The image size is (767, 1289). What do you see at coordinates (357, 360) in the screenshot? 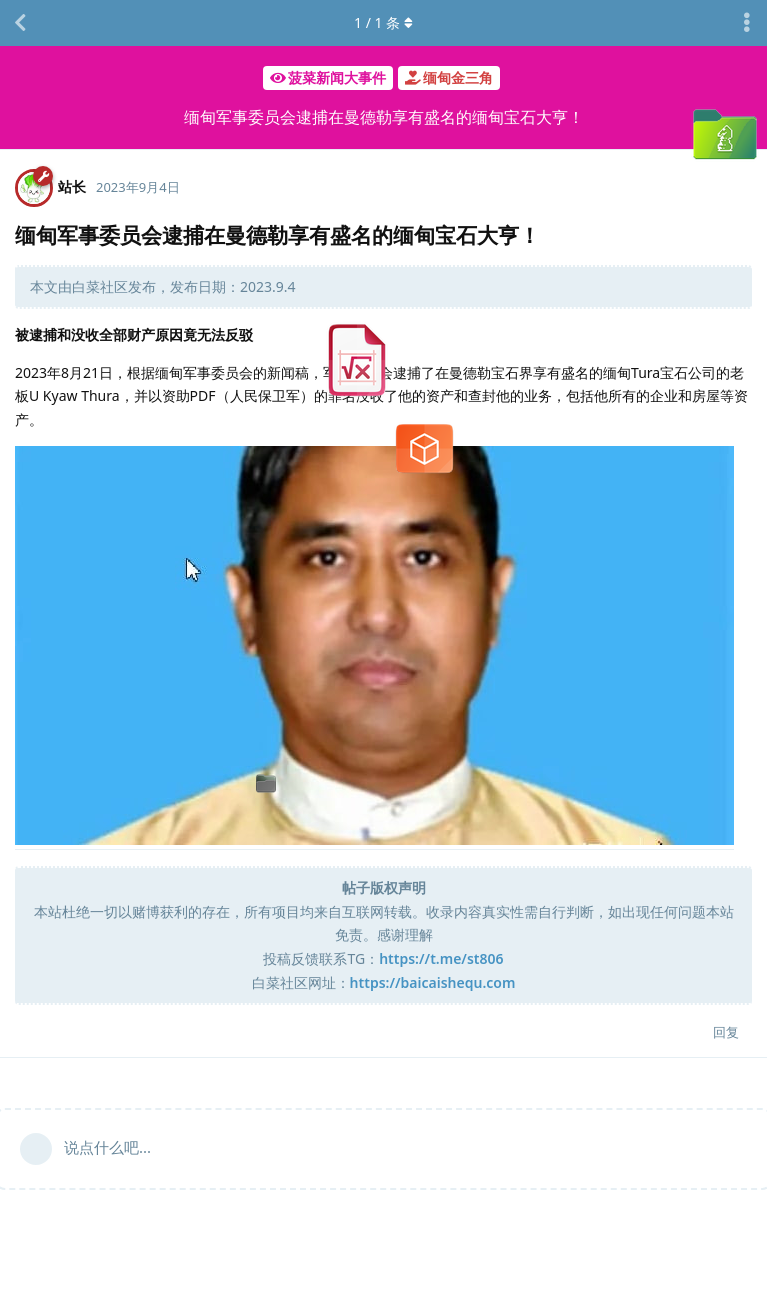
I see `open an opendocument formula template file` at bounding box center [357, 360].